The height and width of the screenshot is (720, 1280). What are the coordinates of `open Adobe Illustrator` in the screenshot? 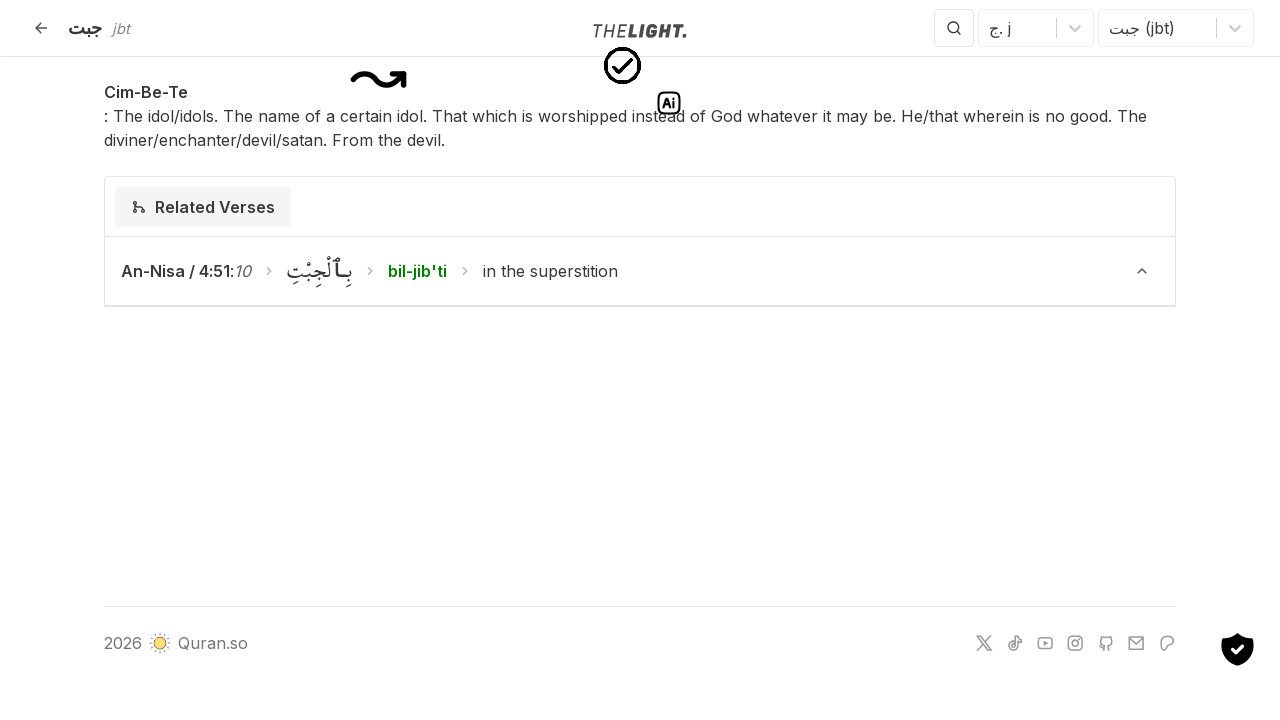 It's located at (669, 103).